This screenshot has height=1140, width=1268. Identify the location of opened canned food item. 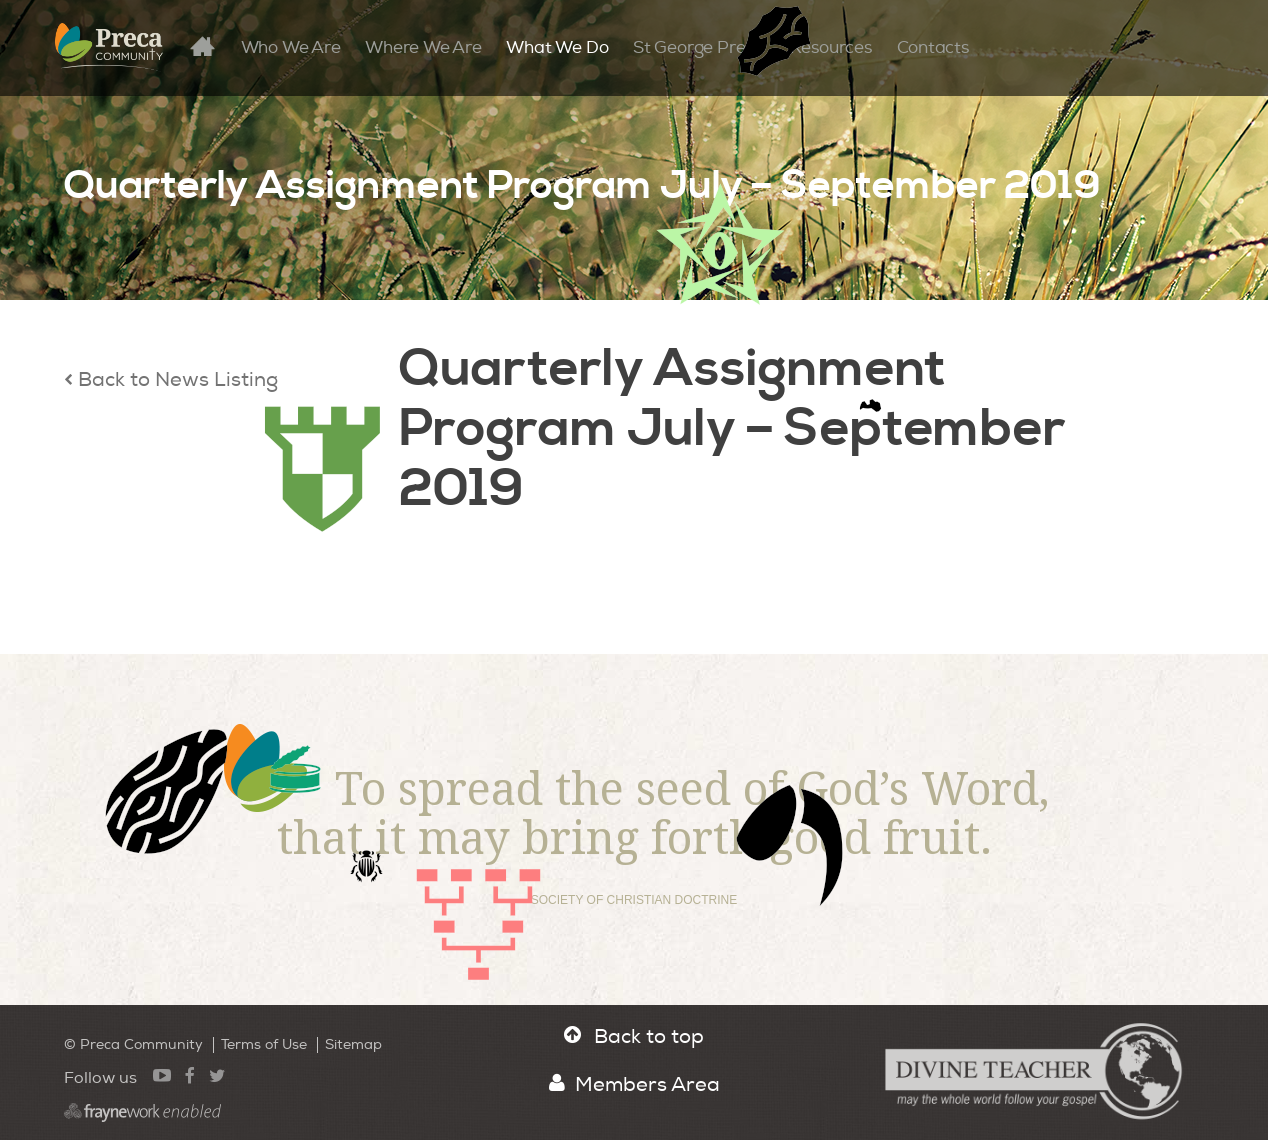
(295, 769).